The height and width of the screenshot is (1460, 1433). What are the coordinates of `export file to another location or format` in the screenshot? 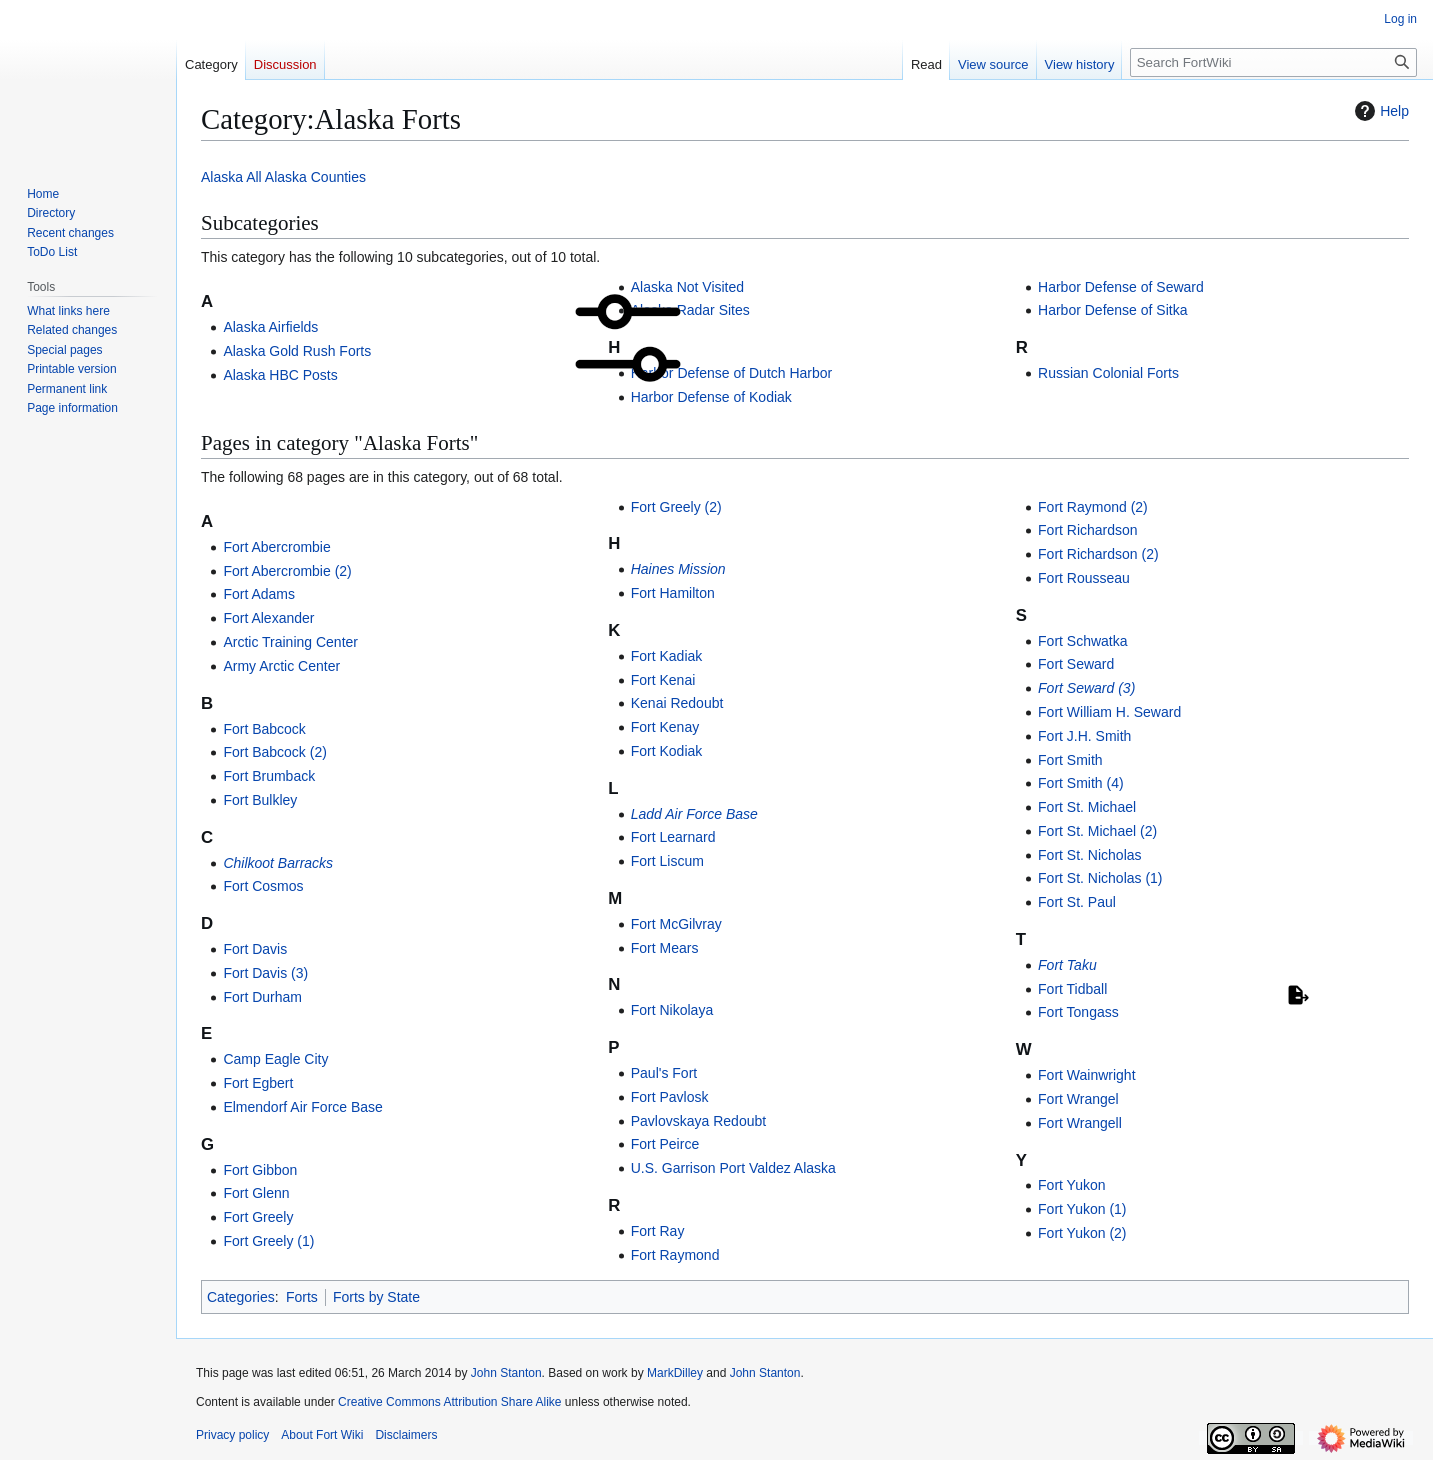 It's located at (1298, 995).